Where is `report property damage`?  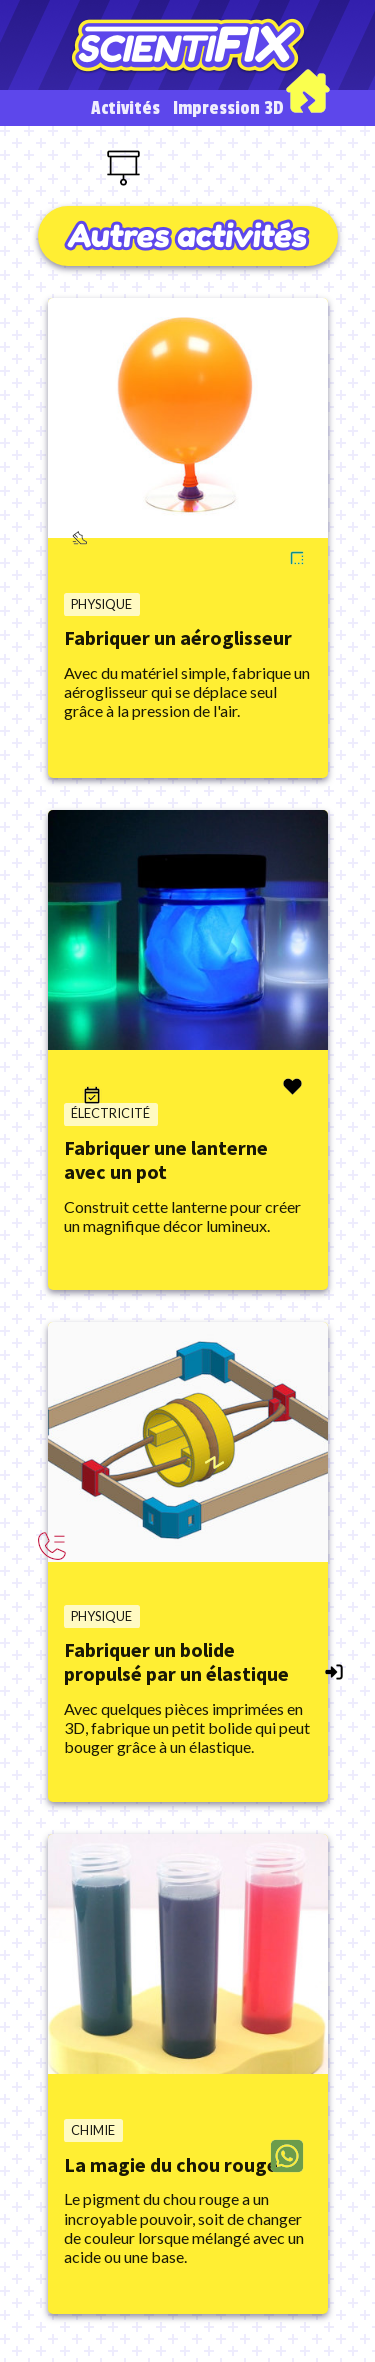 report property damage is located at coordinates (308, 91).